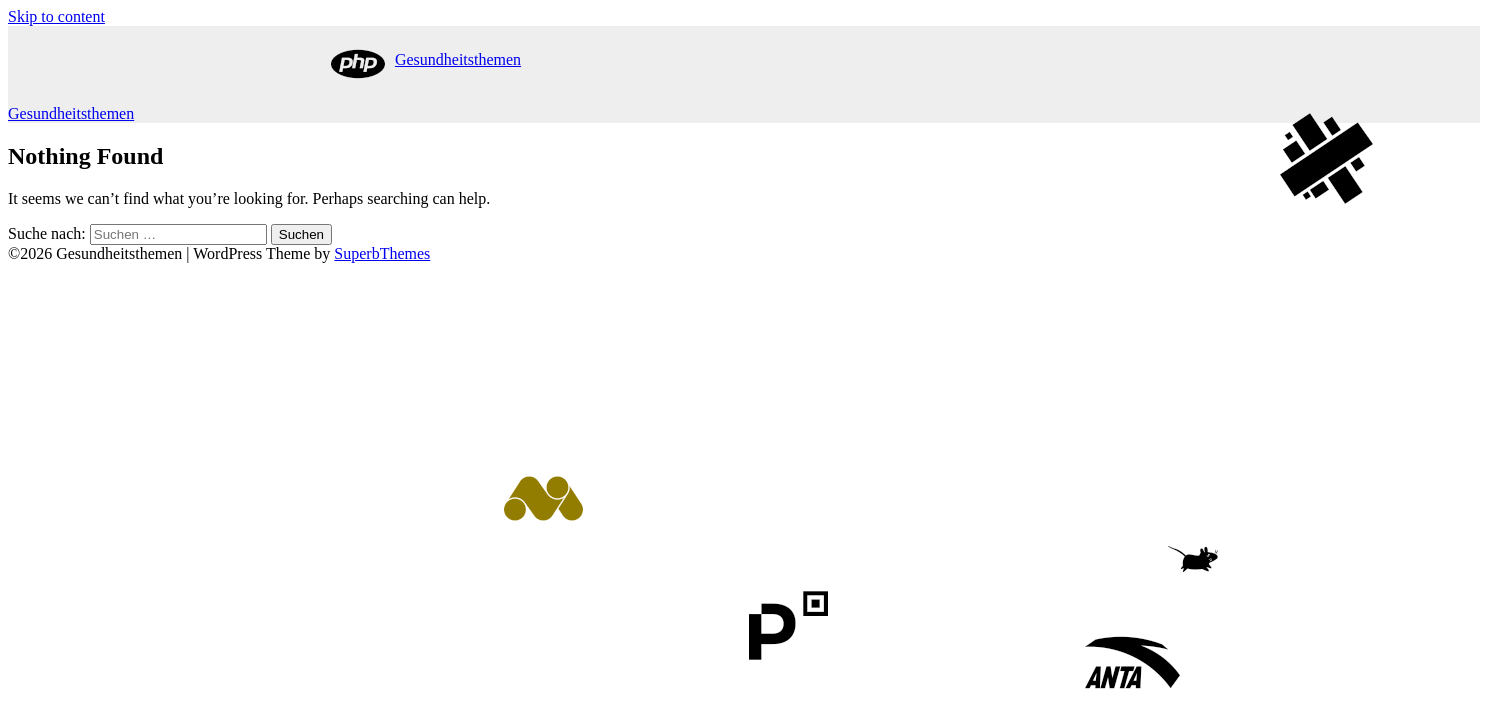 The width and height of the screenshot is (1488, 720). Describe the element at coordinates (788, 625) in the screenshot. I see `open the PicPay app` at that location.